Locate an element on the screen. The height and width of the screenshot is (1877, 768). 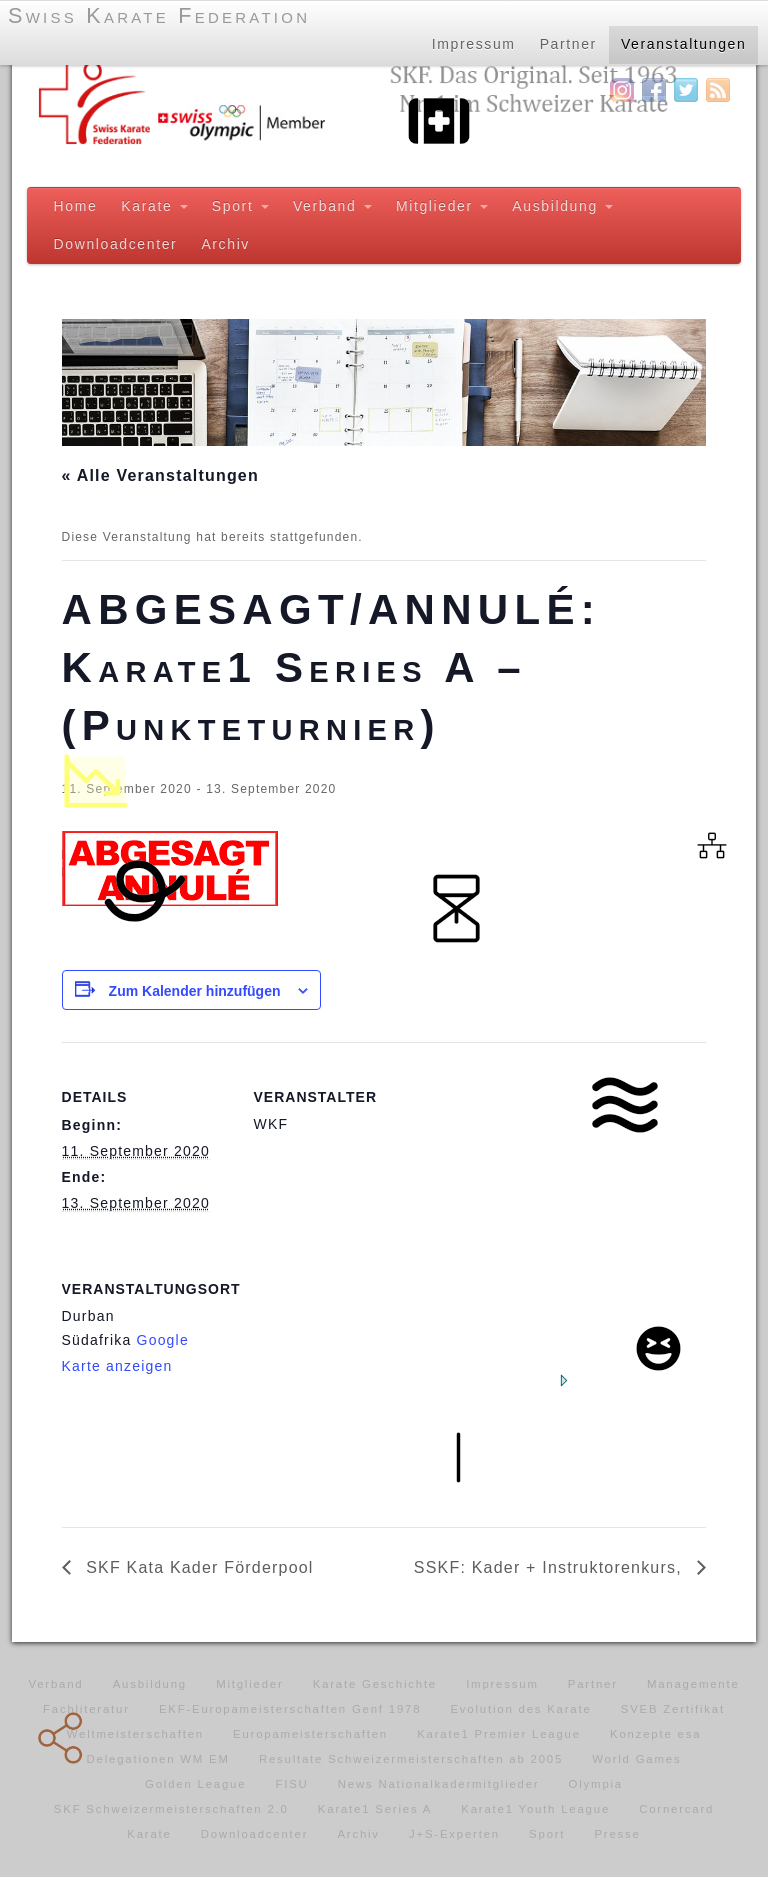
vertical divider or separator between UI elements is located at coordinates (458, 1457).